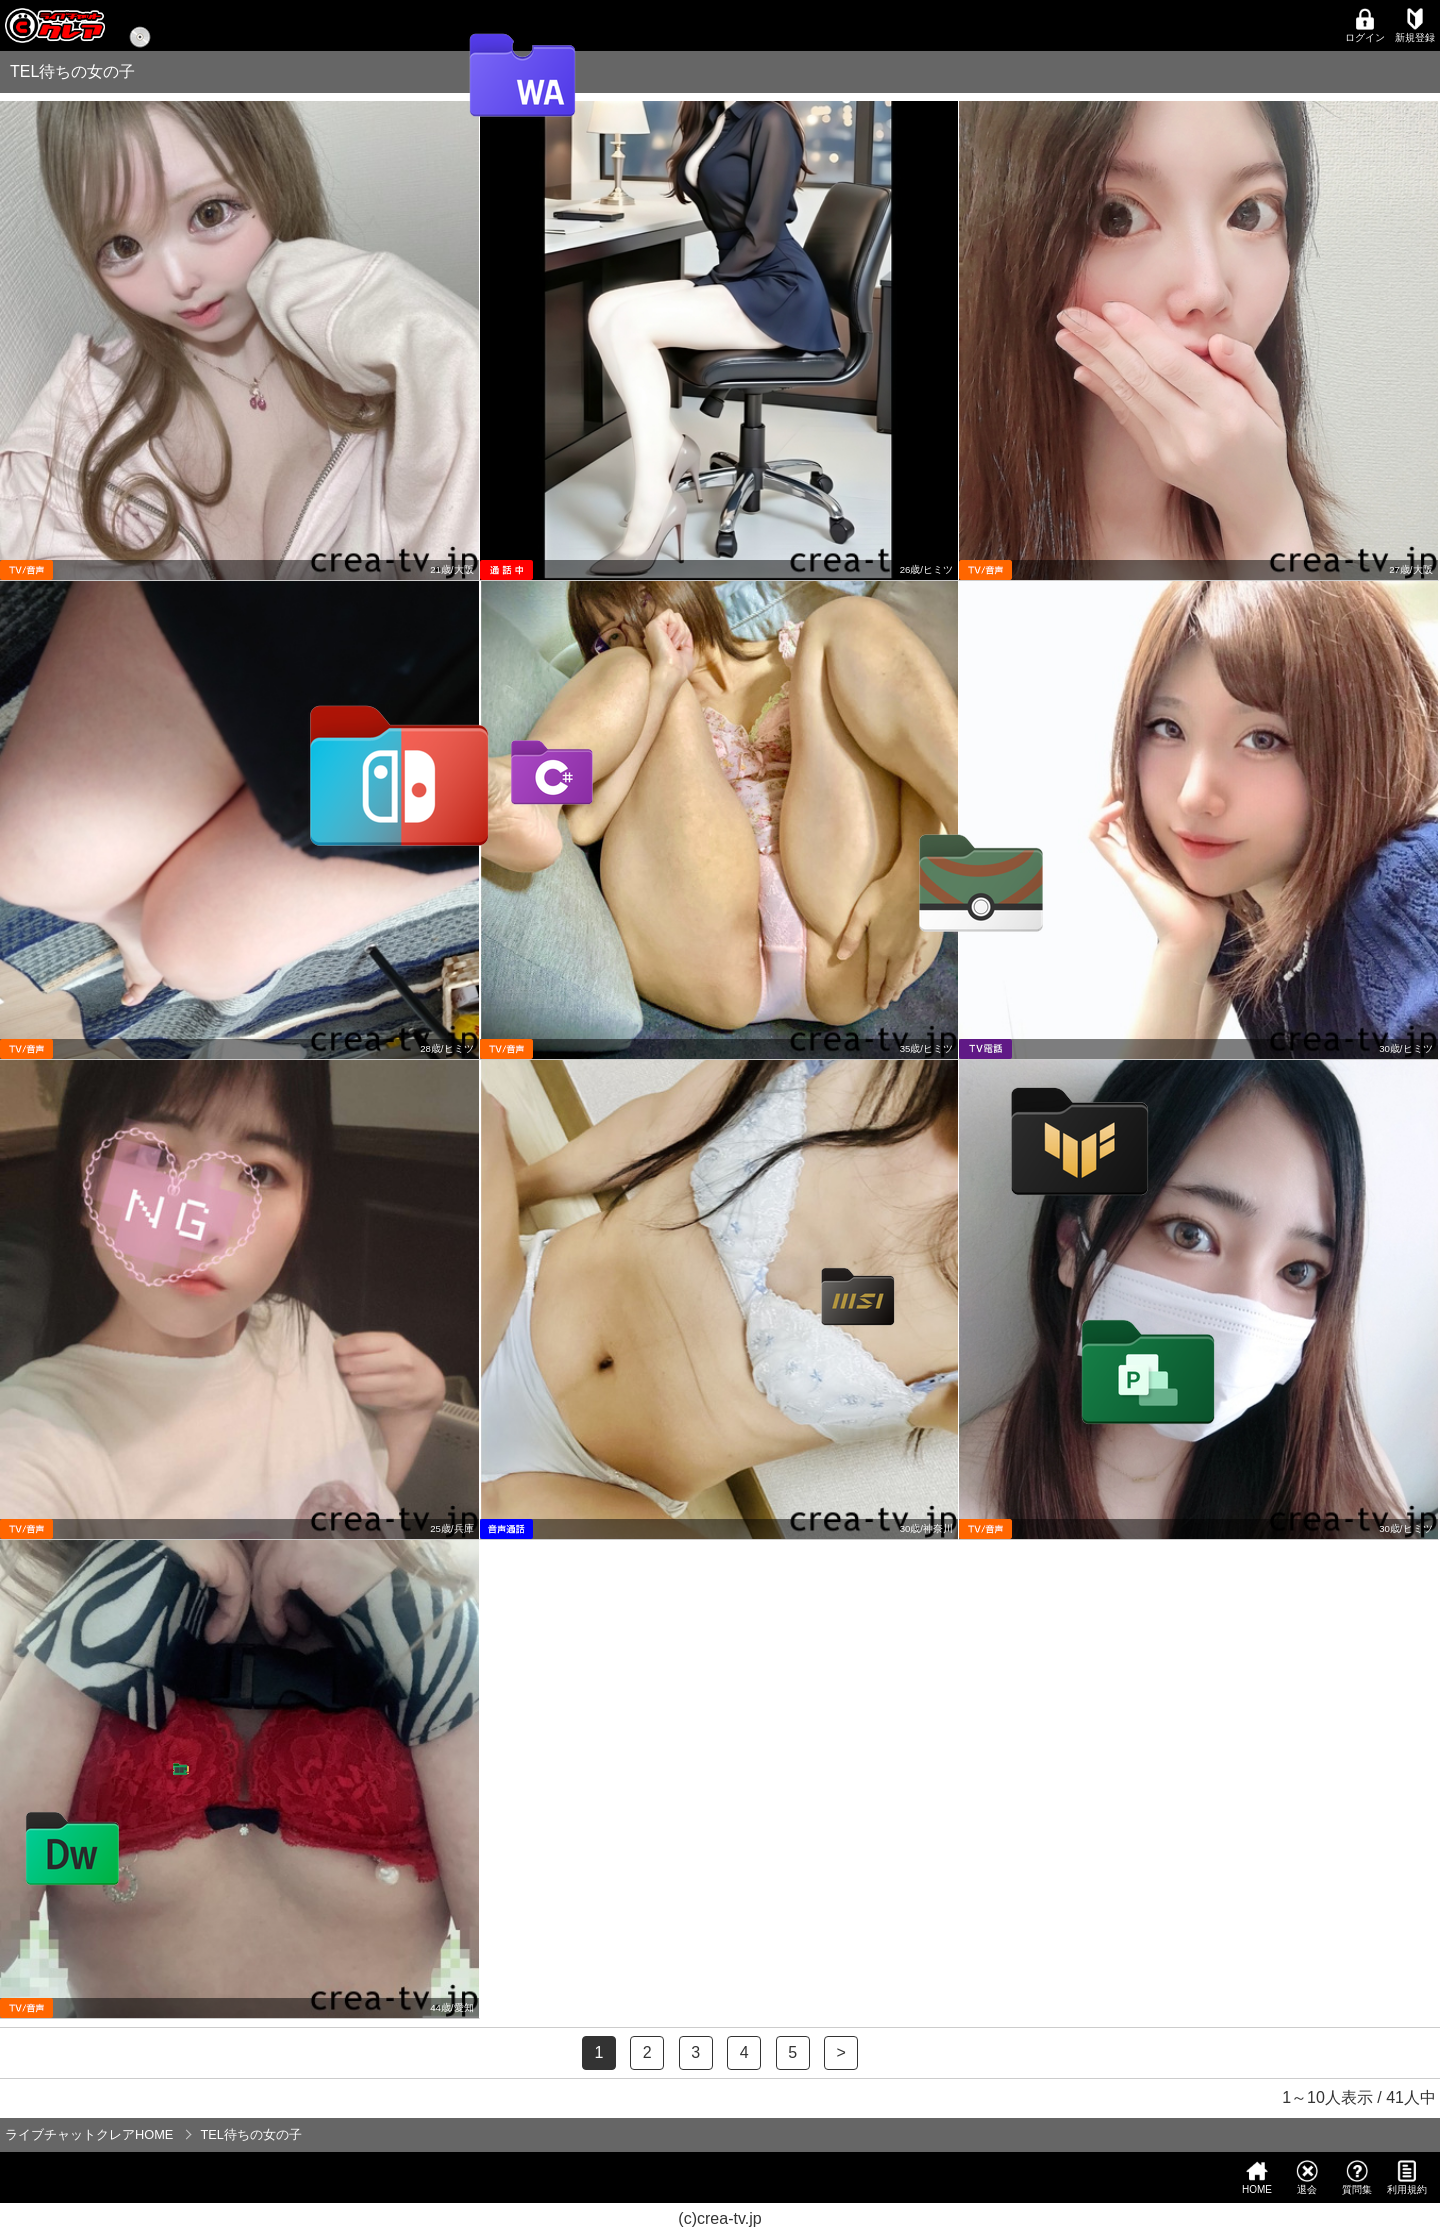 This screenshot has width=1440, height=2235. I want to click on open MSI branded folder, so click(857, 1298).